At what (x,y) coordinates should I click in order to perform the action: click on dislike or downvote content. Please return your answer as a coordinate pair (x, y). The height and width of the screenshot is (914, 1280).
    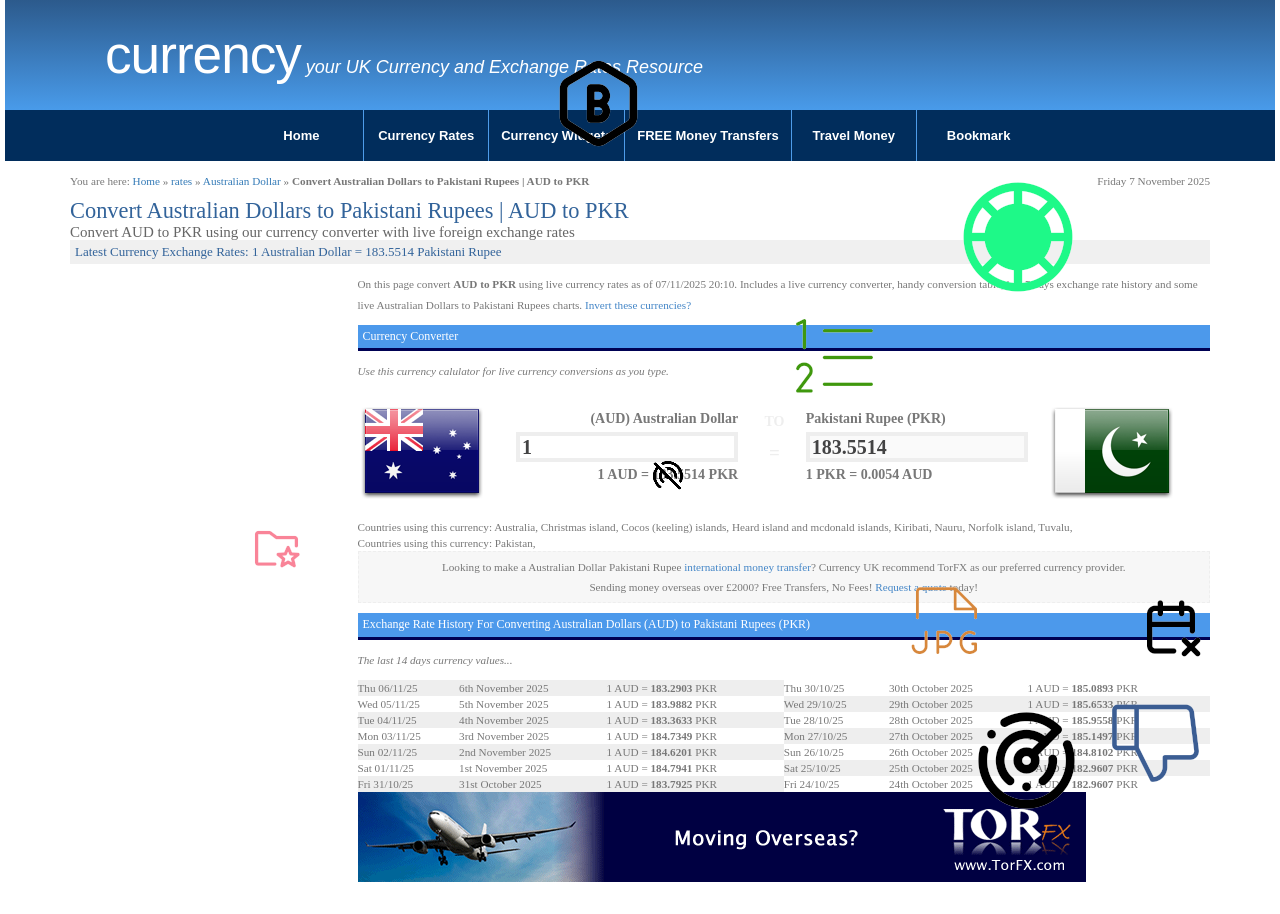
    Looking at the image, I should click on (1155, 738).